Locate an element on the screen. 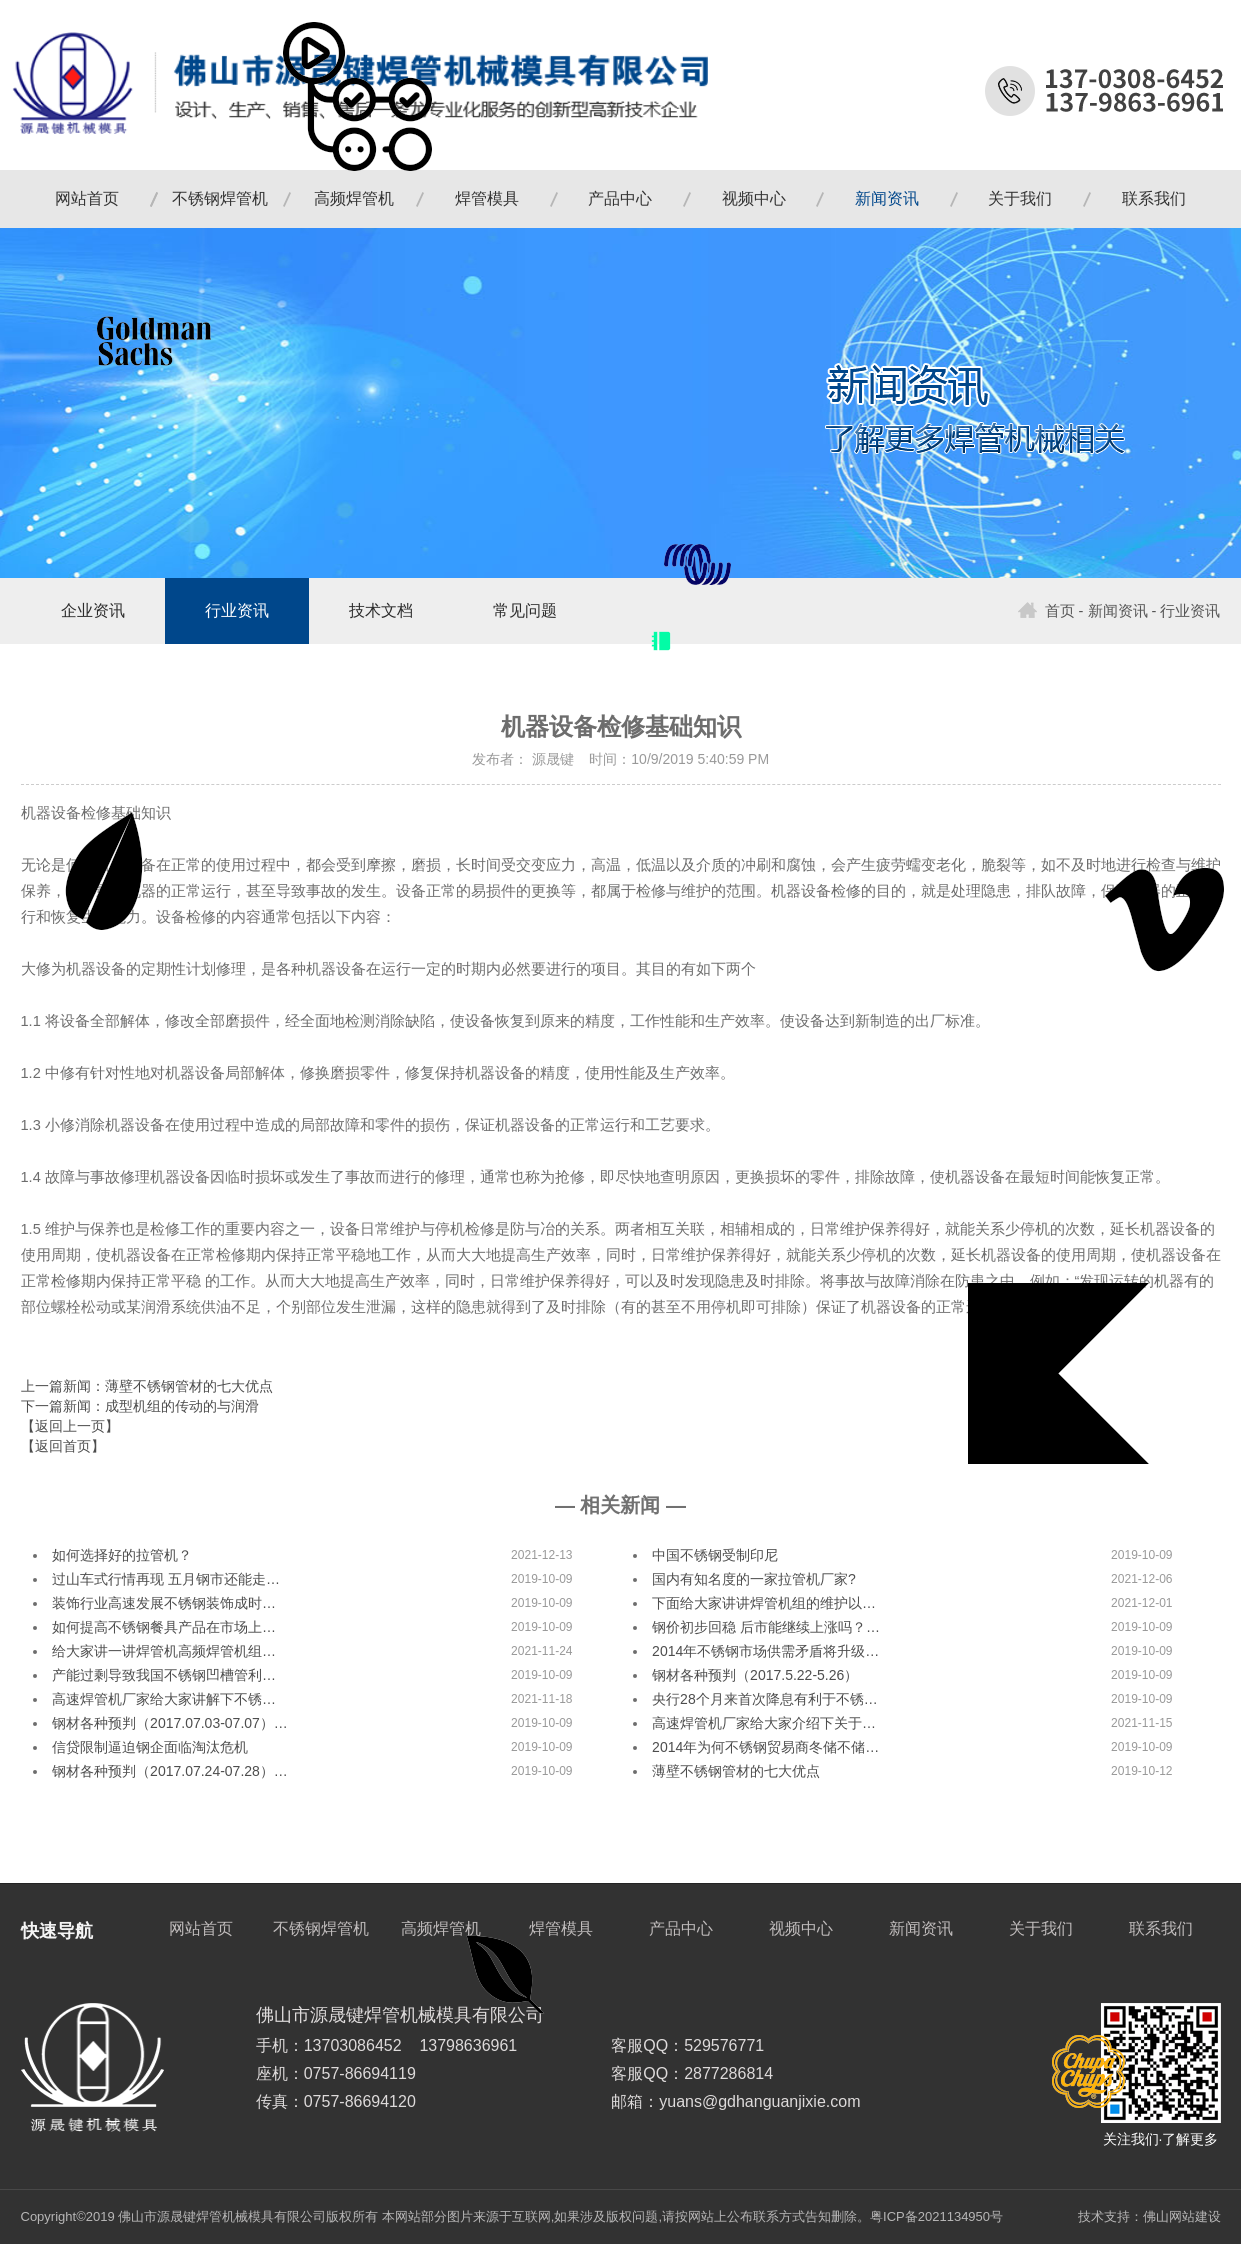 This screenshot has height=2244, width=1241. Goldman Sachs company logo is located at coordinates (154, 341).